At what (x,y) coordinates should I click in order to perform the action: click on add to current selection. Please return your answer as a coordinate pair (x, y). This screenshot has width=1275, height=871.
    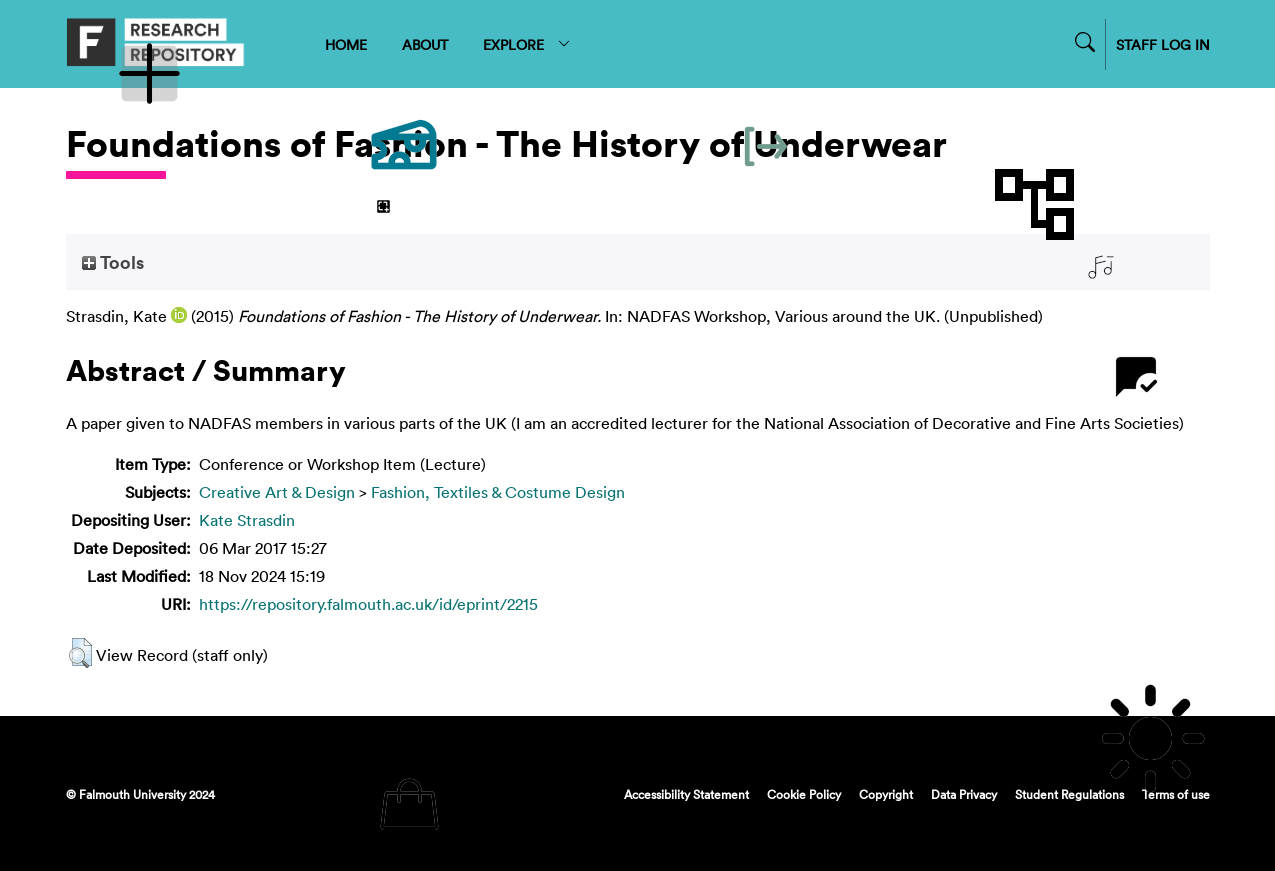
    Looking at the image, I should click on (383, 206).